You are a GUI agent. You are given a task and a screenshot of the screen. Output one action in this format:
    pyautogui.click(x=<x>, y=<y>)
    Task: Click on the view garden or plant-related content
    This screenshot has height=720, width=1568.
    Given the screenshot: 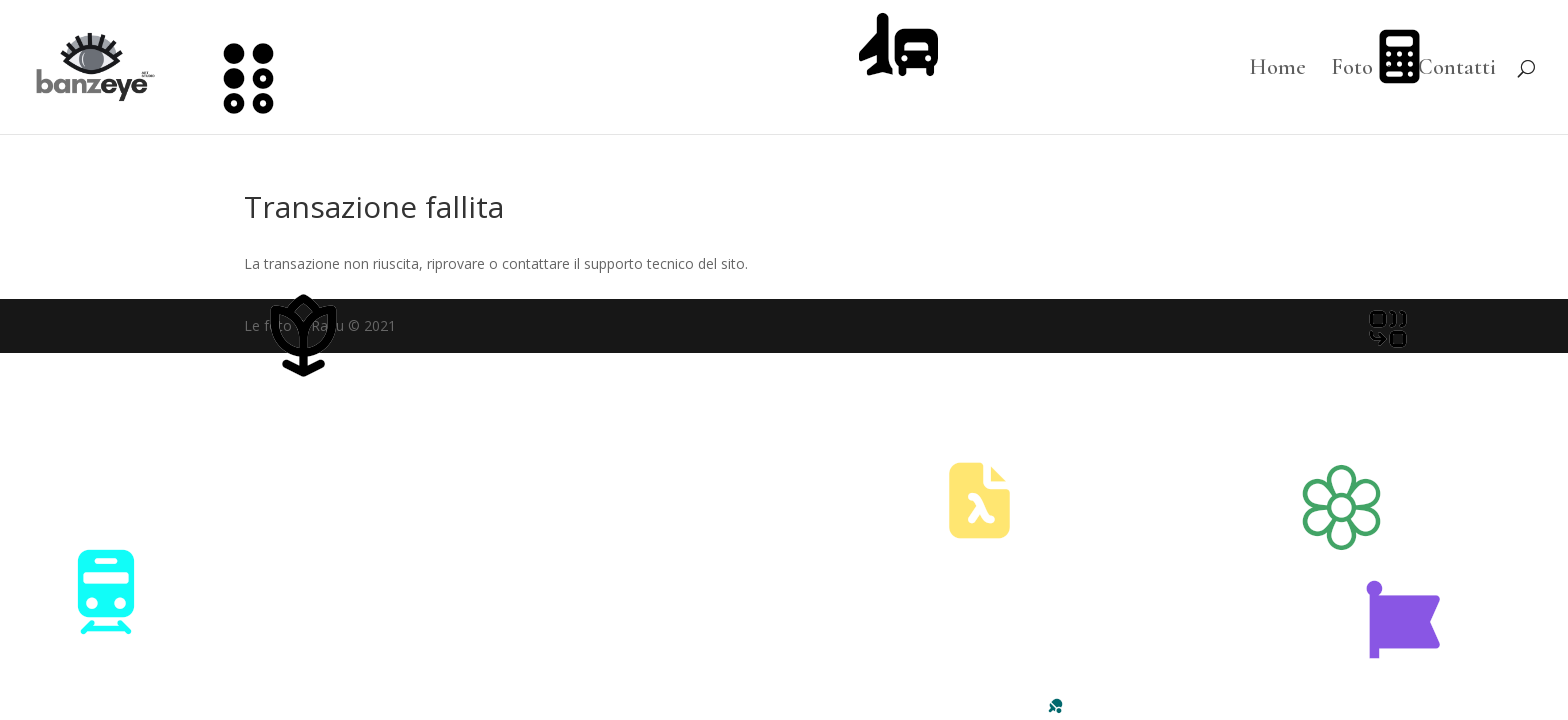 What is the action you would take?
    pyautogui.click(x=1341, y=507)
    